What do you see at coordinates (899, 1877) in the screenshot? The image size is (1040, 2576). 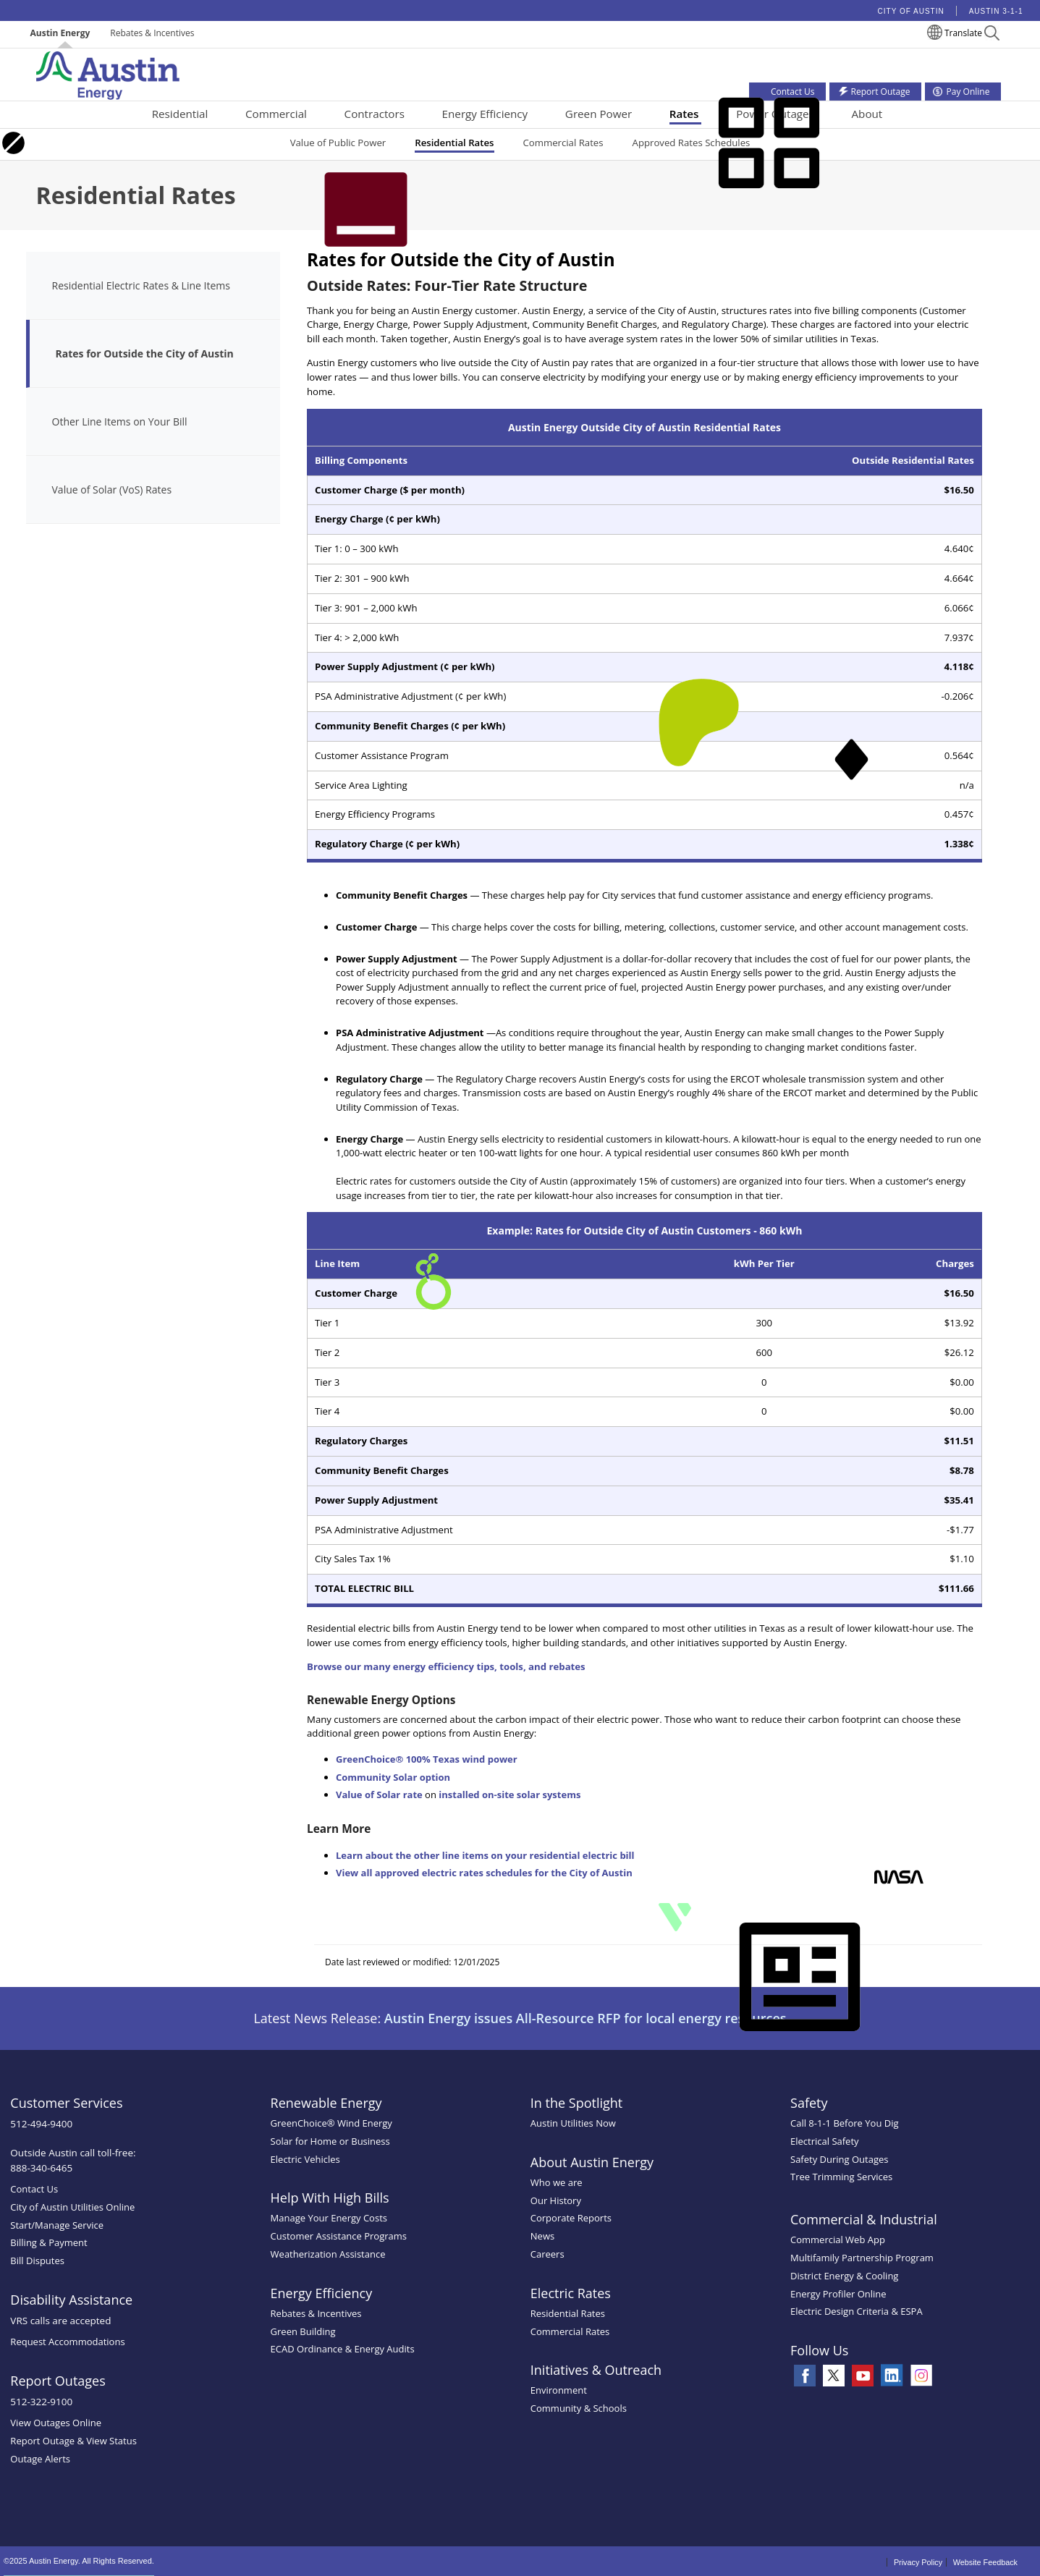 I see `NASA official app or website link` at bounding box center [899, 1877].